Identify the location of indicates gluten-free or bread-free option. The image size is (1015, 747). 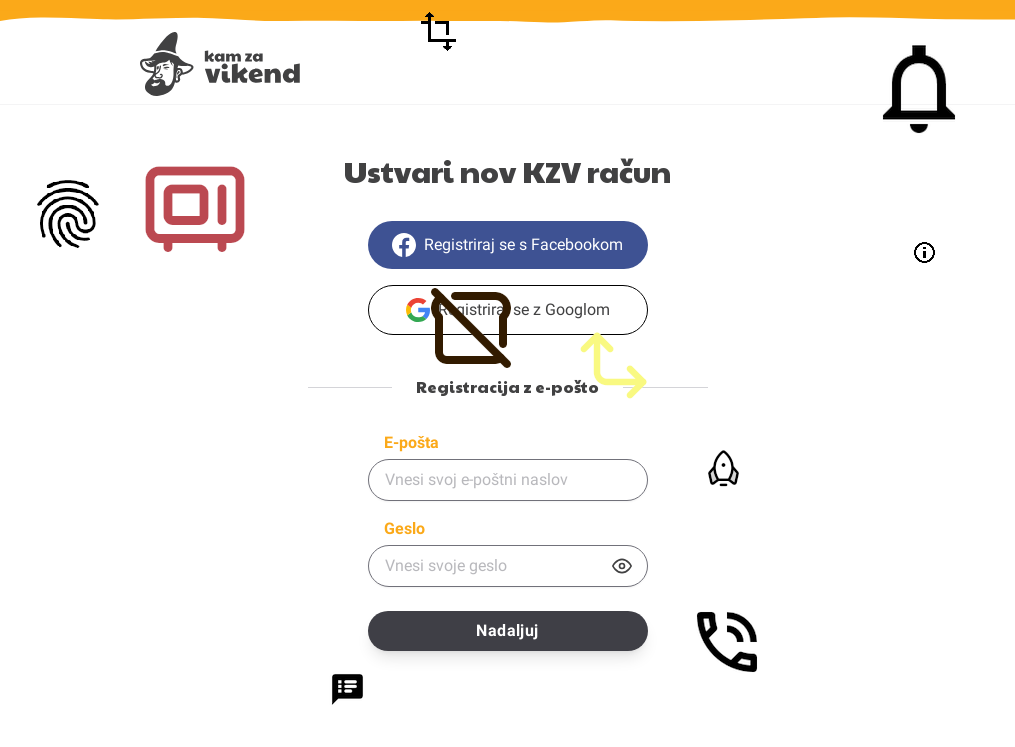
(471, 328).